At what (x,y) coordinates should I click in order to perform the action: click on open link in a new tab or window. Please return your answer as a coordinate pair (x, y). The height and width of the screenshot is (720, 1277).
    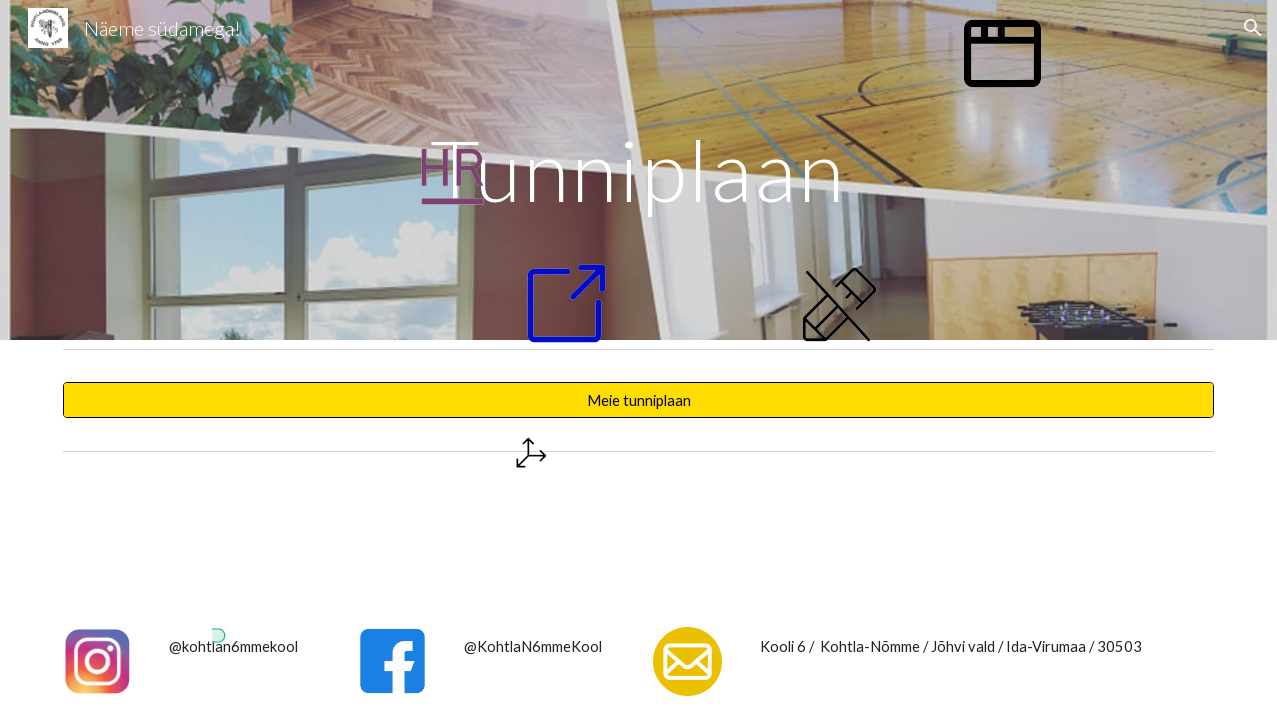
    Looking at the image, I should click on (564, 305).